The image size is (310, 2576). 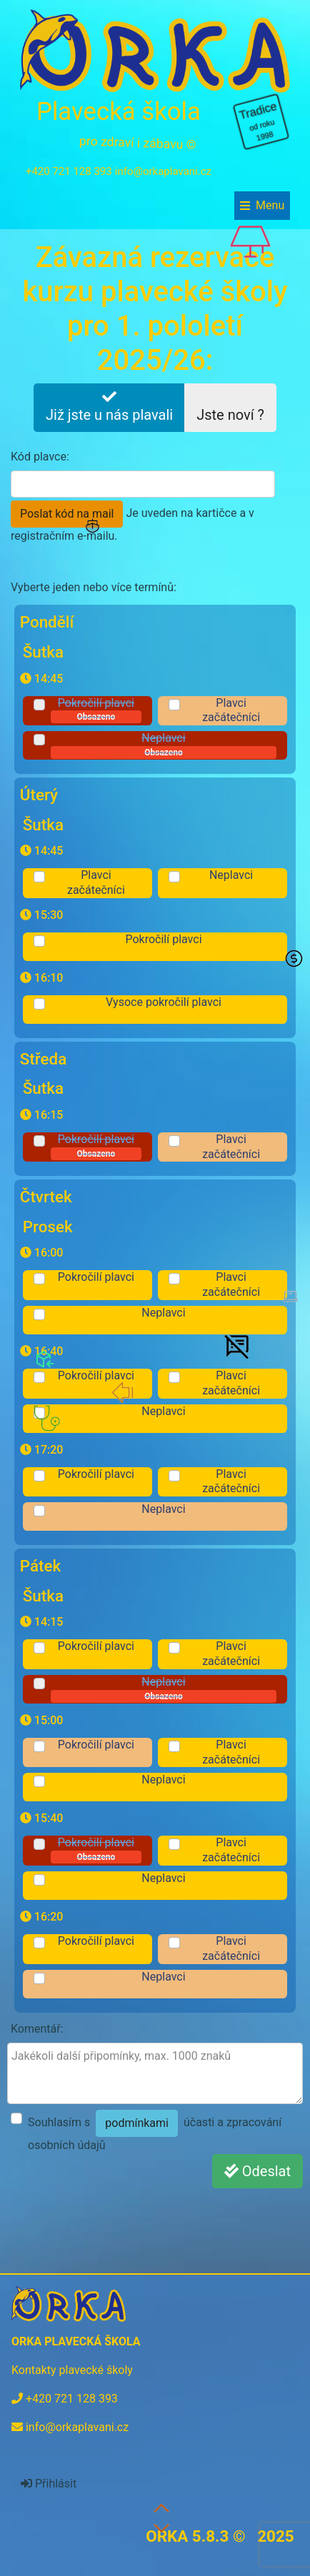 What do you see at coordinates (45, 1359) in the screenshot?
I see `view package dependencies` at bounding box center [45, 1359].